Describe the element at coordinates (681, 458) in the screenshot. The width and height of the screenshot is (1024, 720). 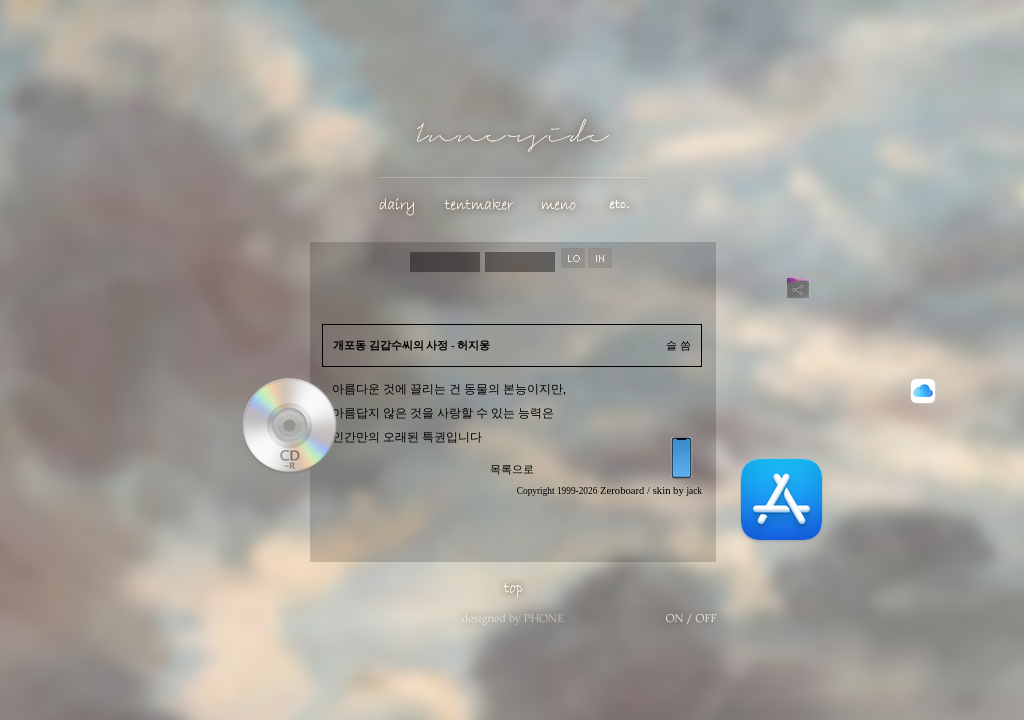
I see `iPhone XR device icon` at that location.